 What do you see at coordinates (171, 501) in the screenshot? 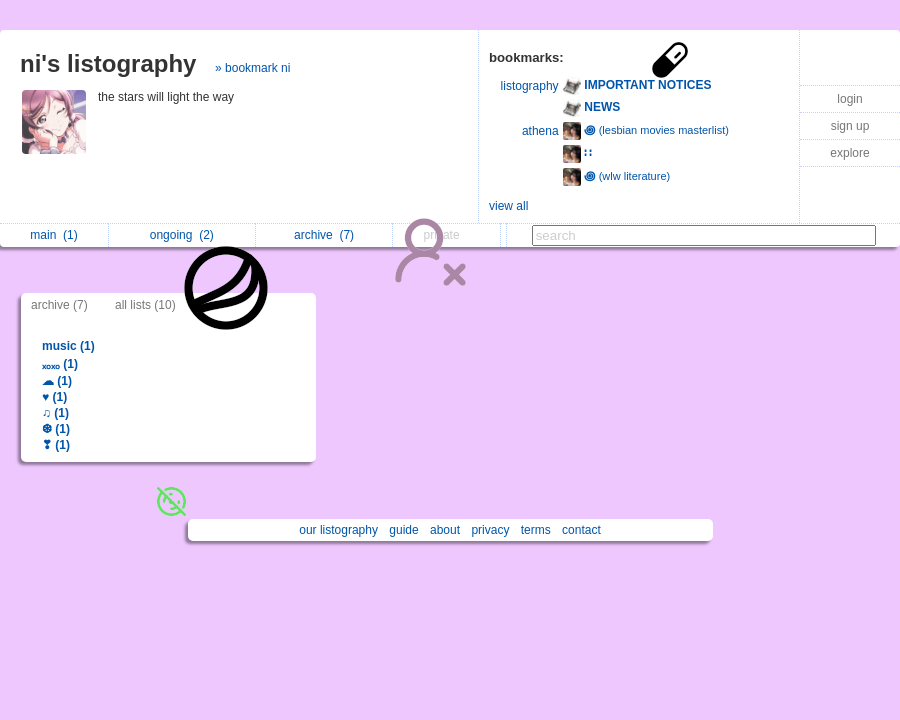
I see `disc or media playback unavailable` at bounding box center [171, 501].